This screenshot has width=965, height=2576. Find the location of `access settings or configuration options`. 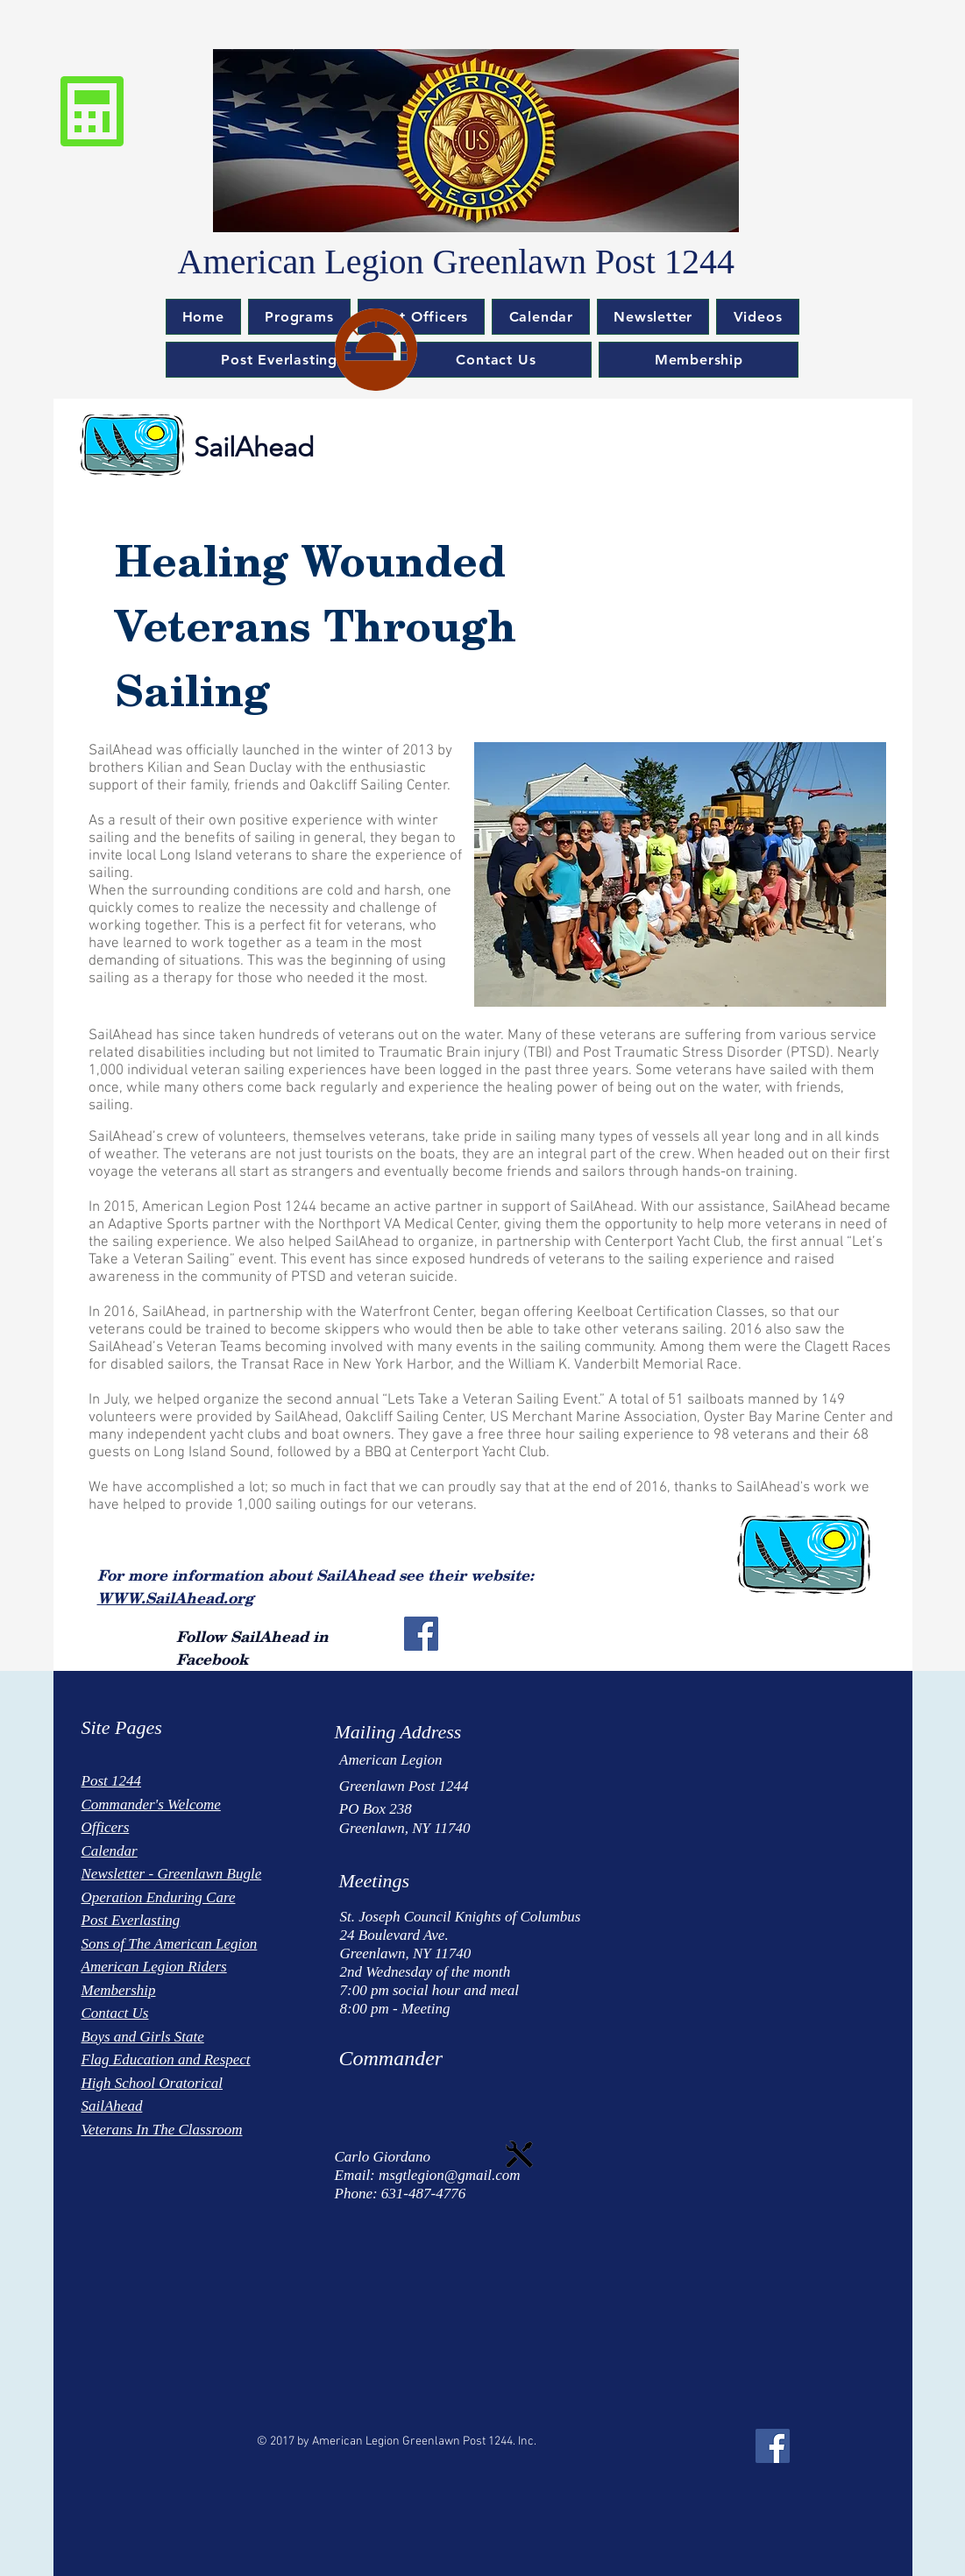

access settings or configuration options is located at coordinates (520, 2155).